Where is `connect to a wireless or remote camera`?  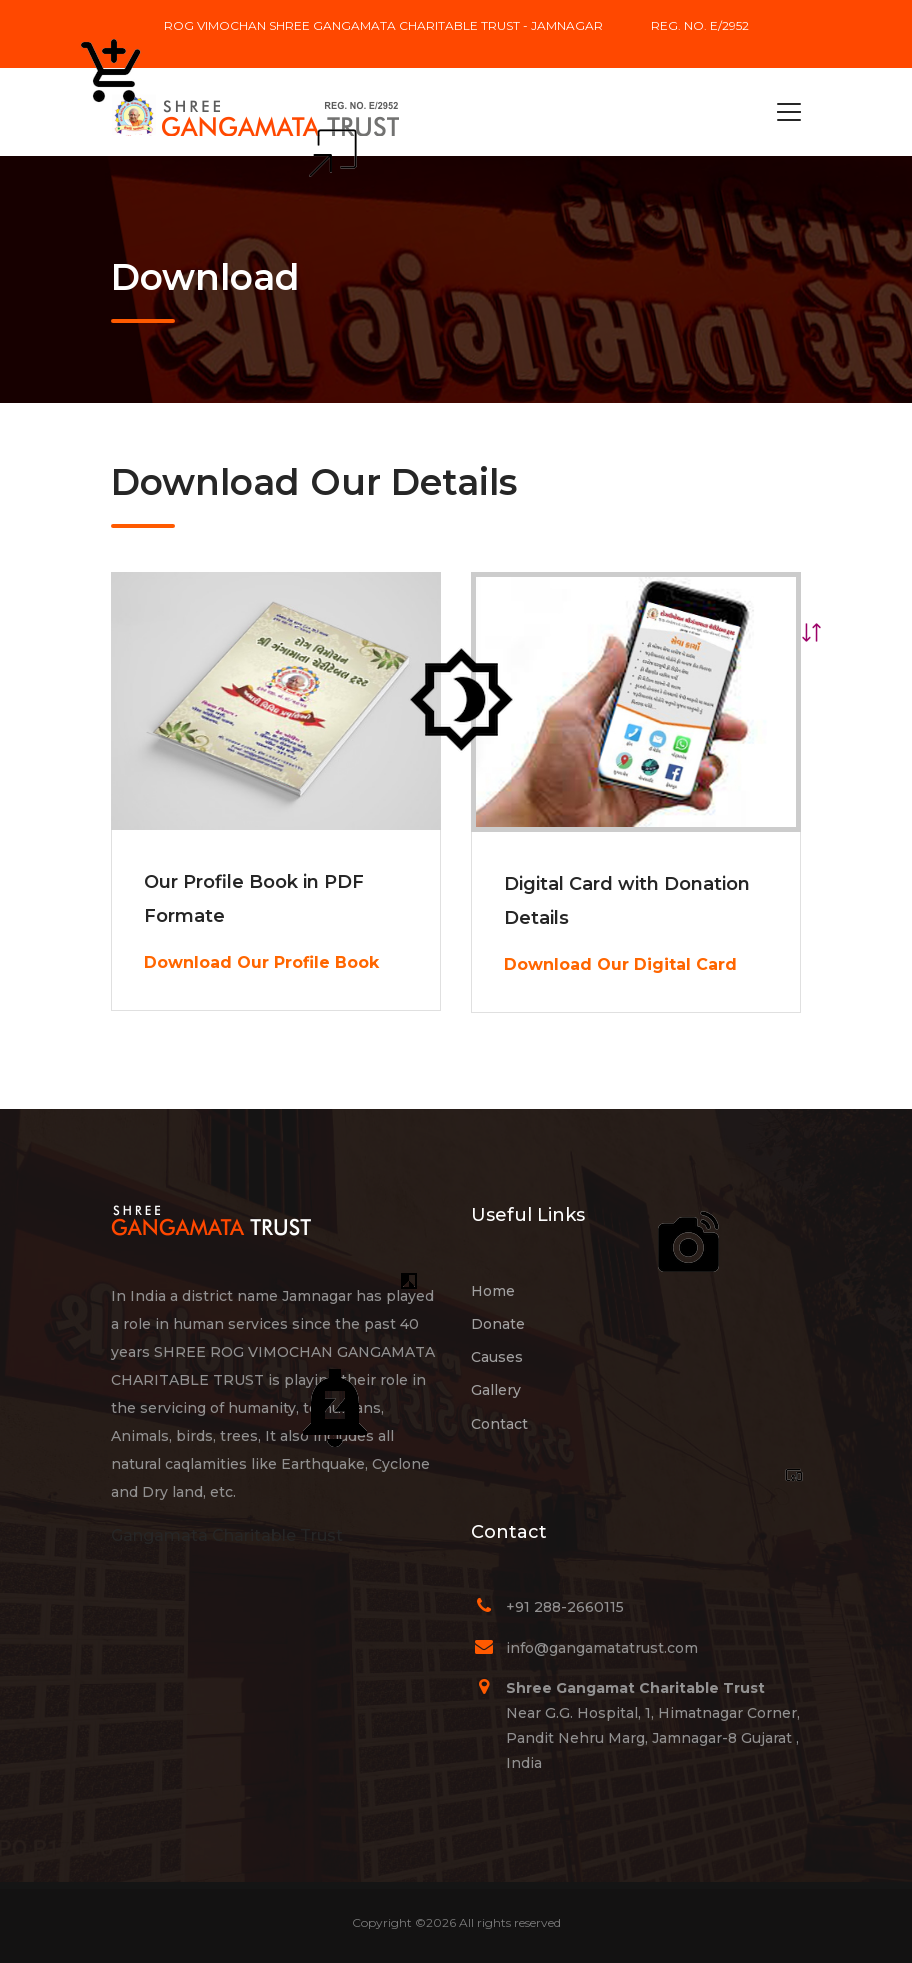
connect to a wireless or remote camera is located at coordinates (688, 1241).